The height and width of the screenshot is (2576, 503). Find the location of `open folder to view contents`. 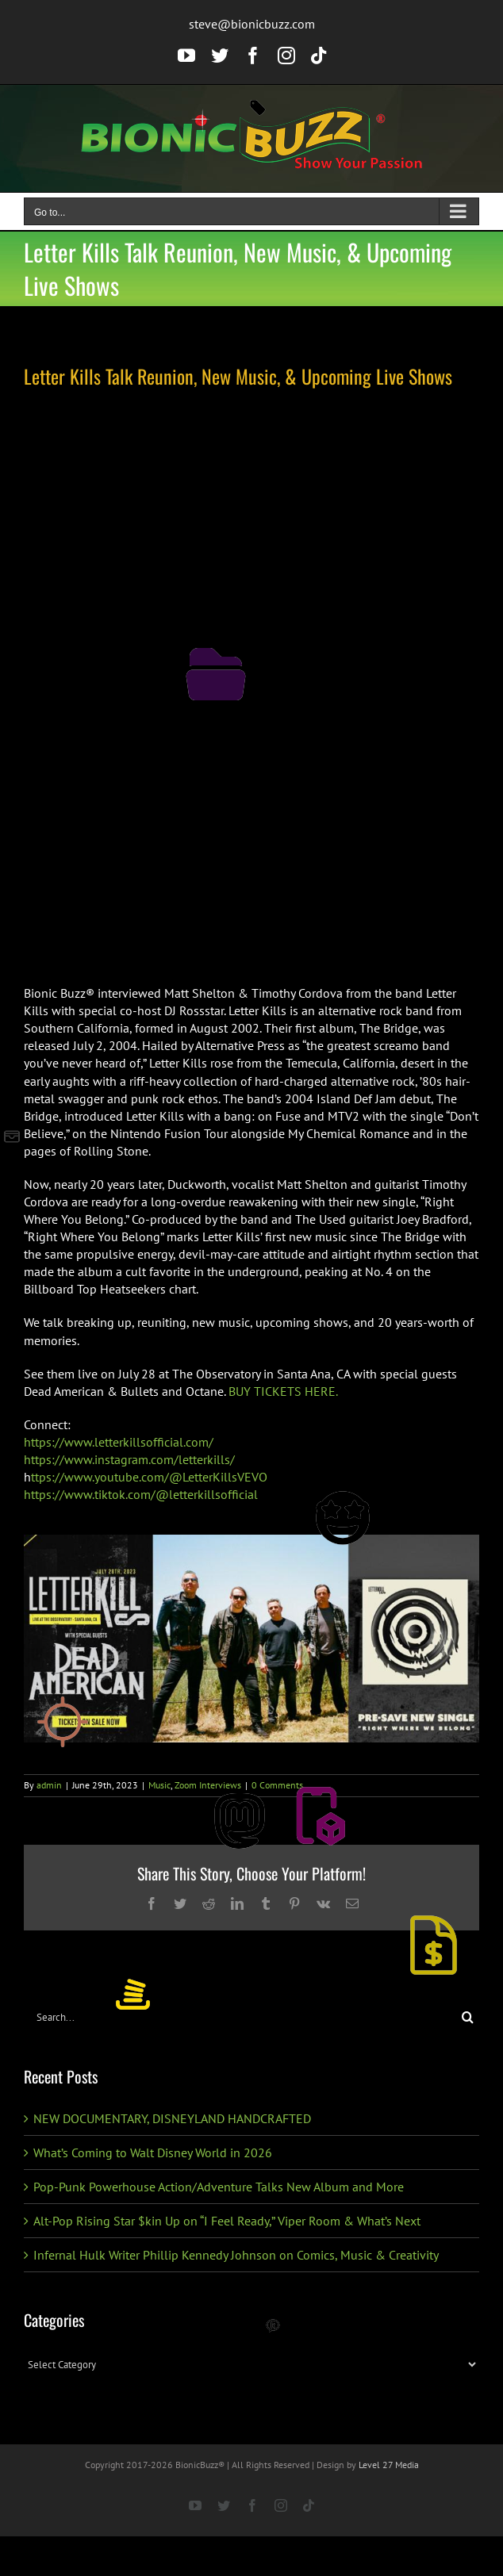

open folder to view contents is located at coordinates (216, 674).